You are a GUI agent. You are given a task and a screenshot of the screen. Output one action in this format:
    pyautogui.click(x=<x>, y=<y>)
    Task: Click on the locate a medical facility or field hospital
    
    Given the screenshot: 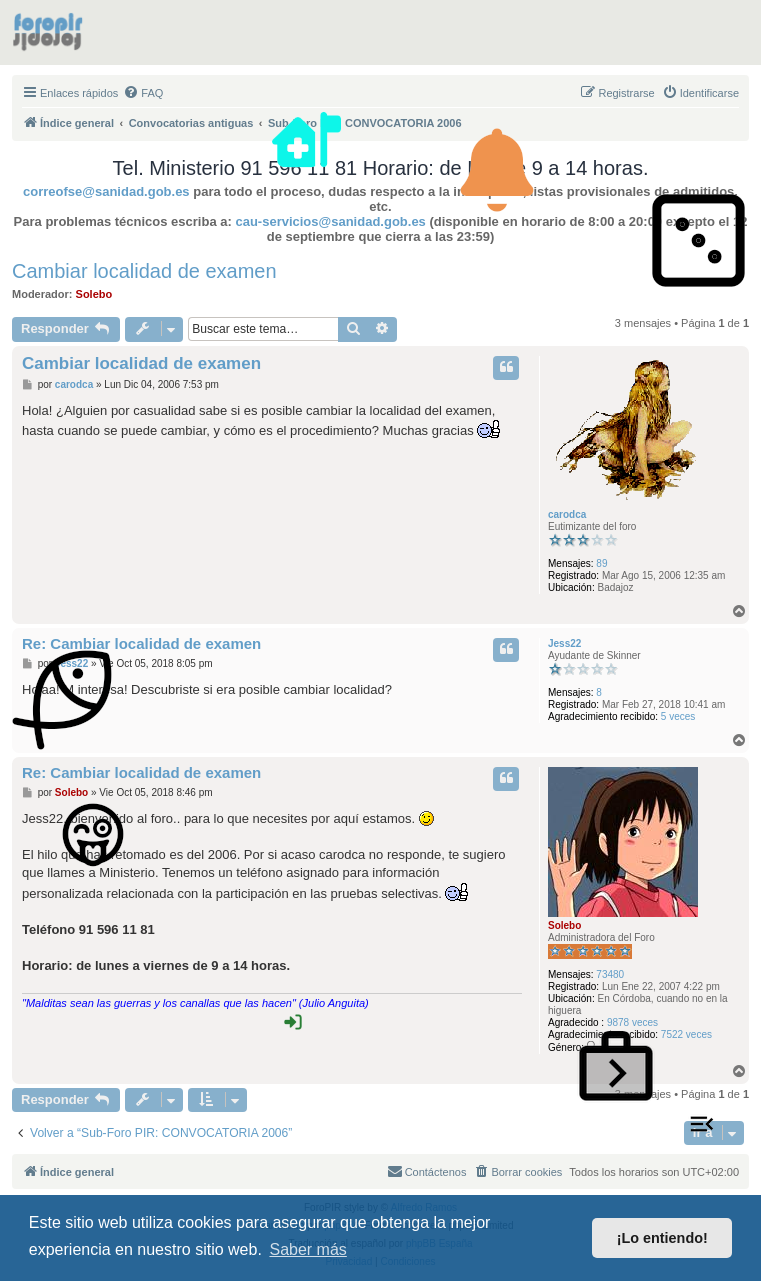 What is the action you would take?
    pyautogui.click(x=306, y=139)
    